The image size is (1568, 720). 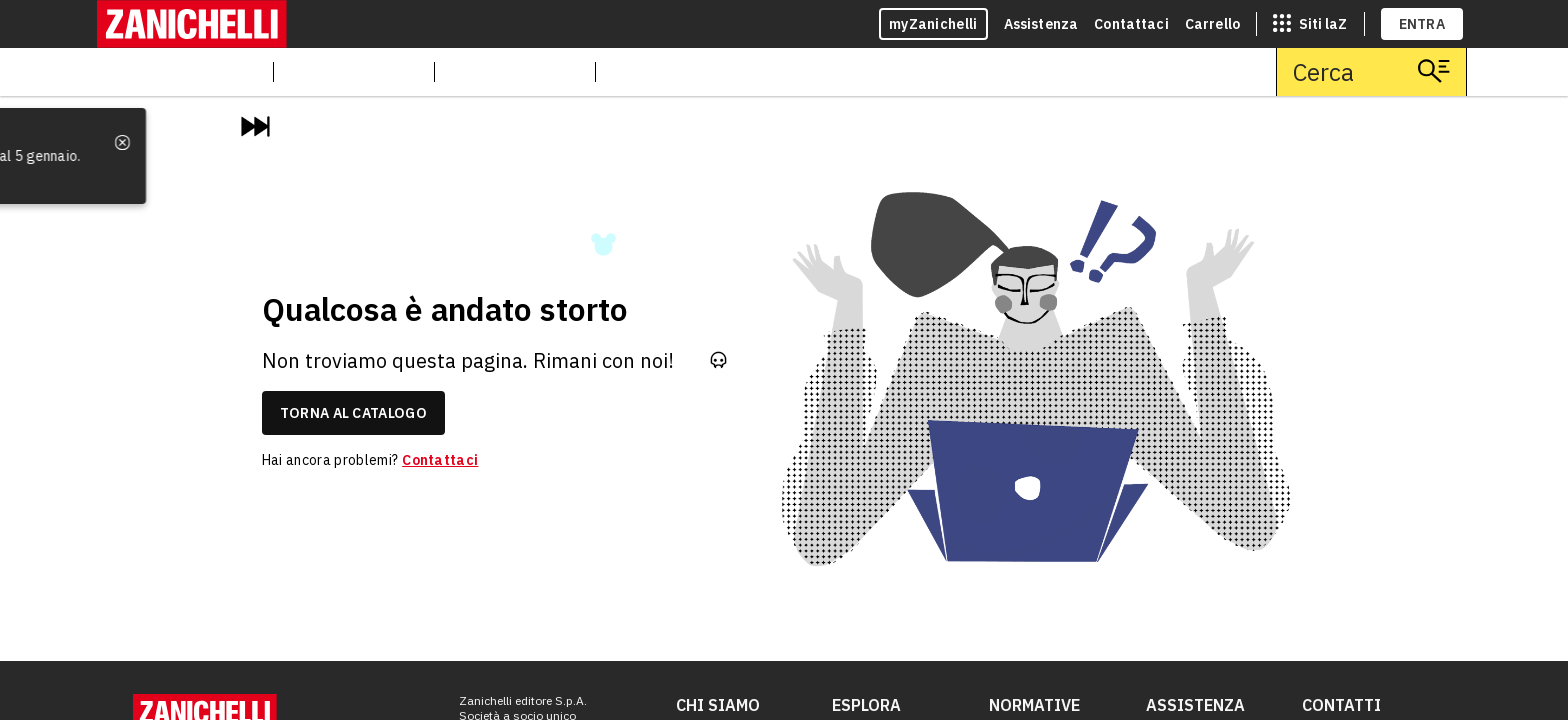 I want to click on skip to the end of the track, so click(x=255, y=126).